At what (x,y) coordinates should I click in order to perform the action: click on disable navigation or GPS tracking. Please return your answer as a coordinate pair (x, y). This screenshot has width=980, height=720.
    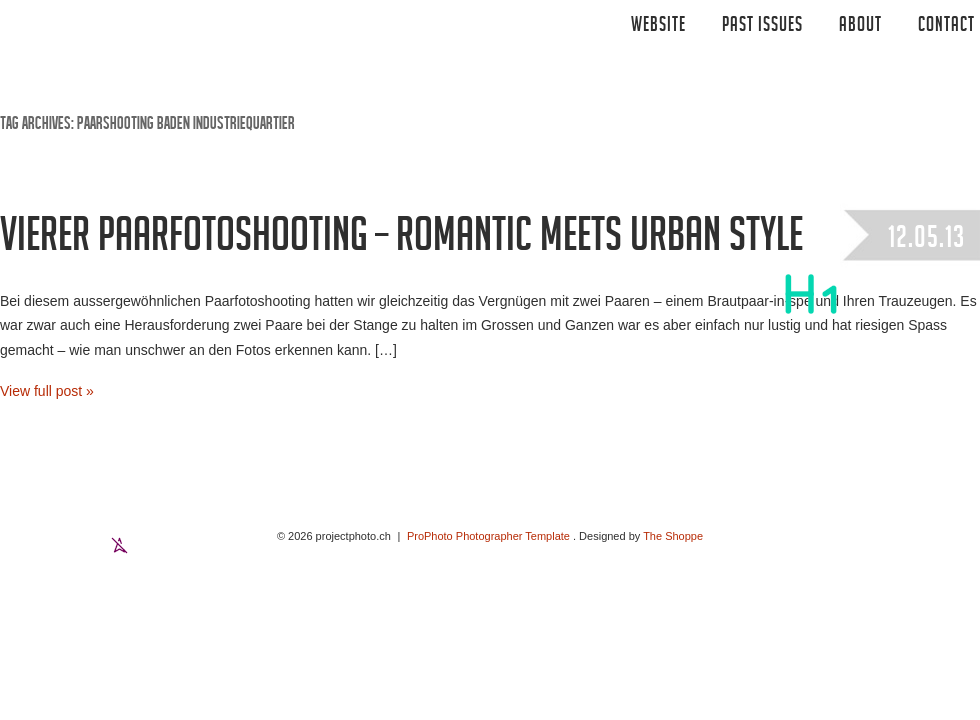
    Looking at the image, I should click on (119, 545).